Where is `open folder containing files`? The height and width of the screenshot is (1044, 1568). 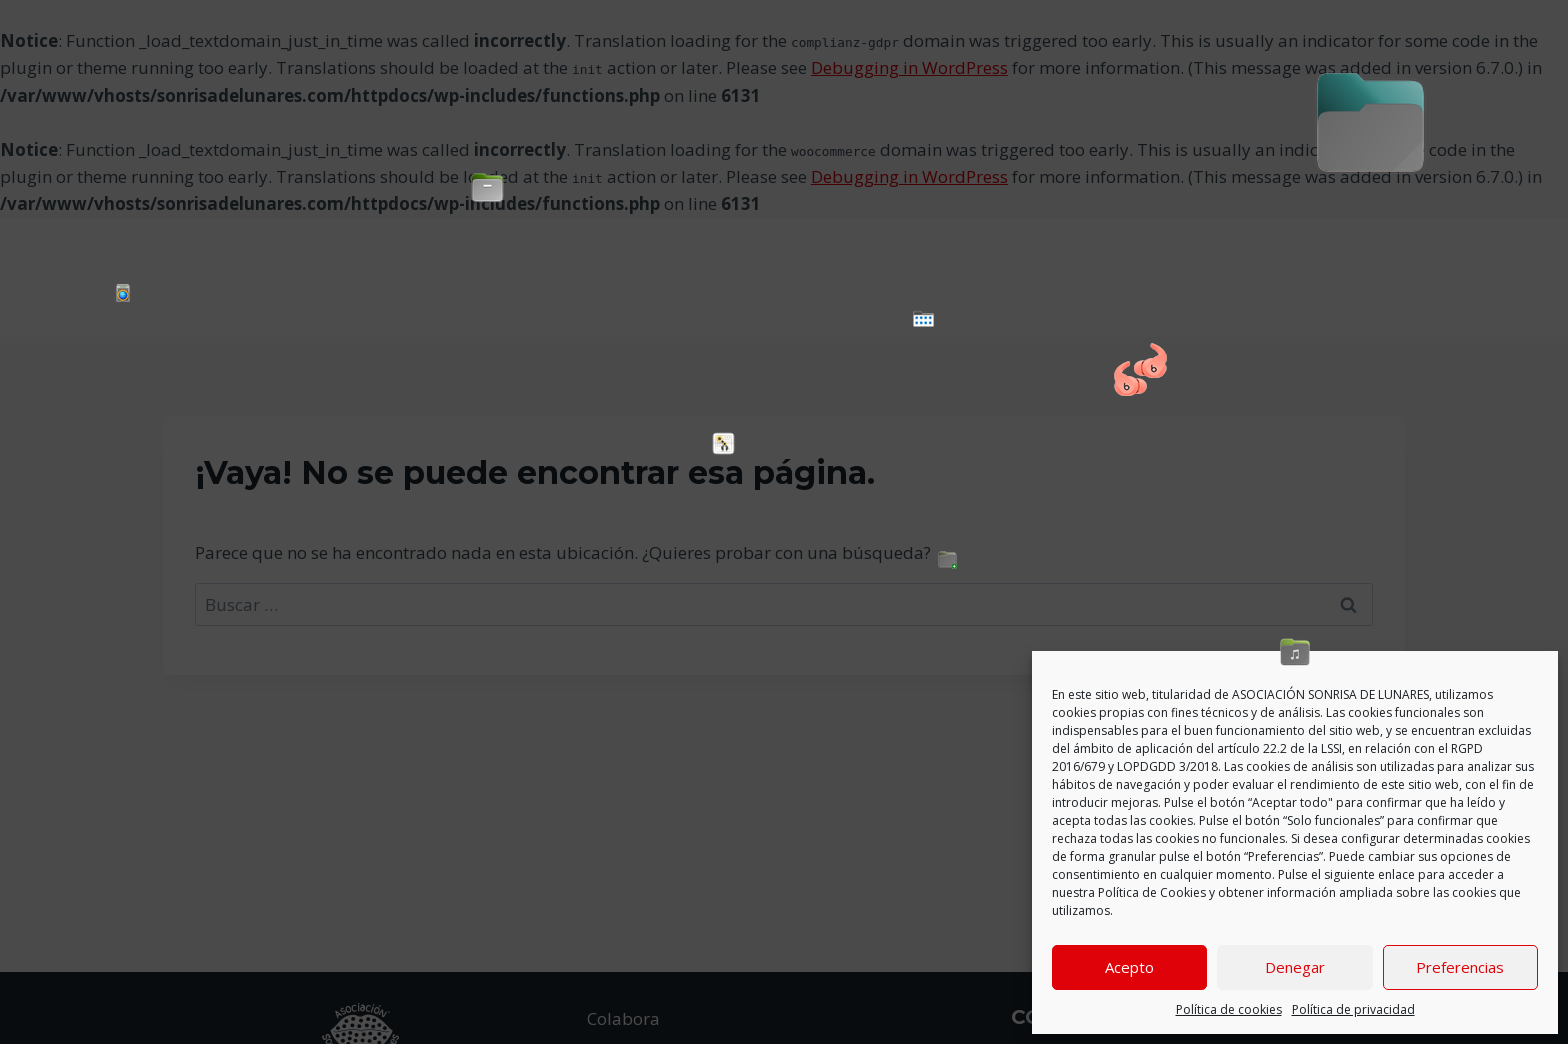
open folder containing files is located at coordinates (1370, 122).